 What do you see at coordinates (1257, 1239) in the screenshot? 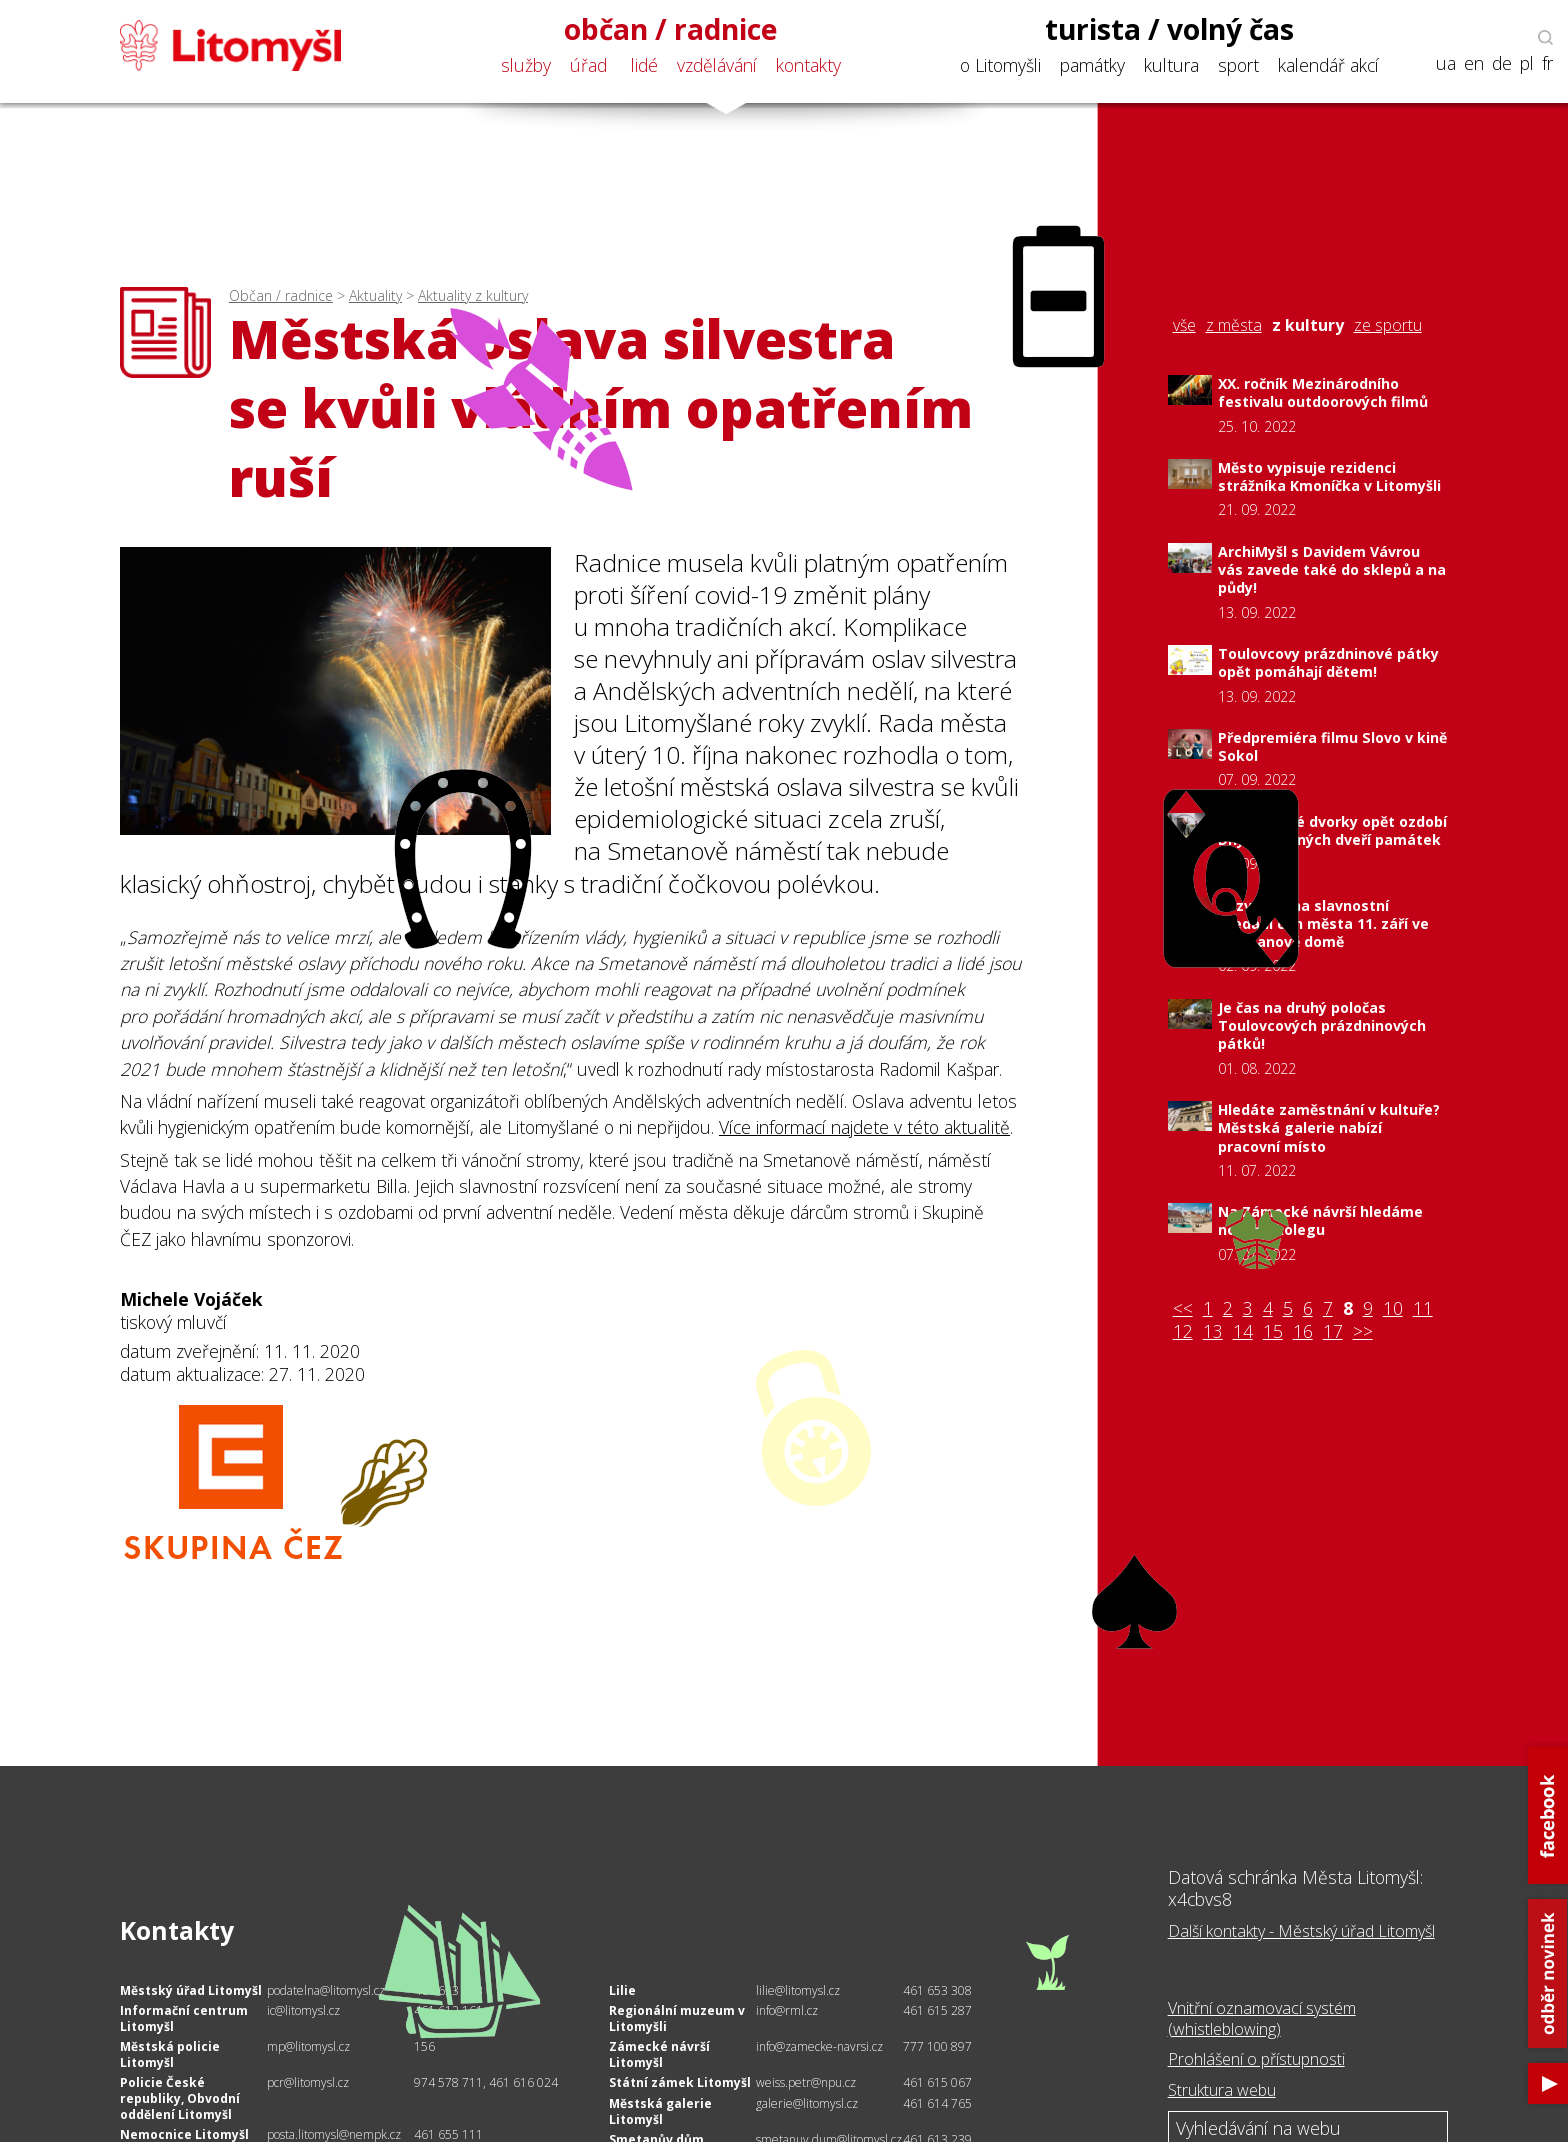
I see `equip torso armor piece` at bounding box center [1257, 1239].